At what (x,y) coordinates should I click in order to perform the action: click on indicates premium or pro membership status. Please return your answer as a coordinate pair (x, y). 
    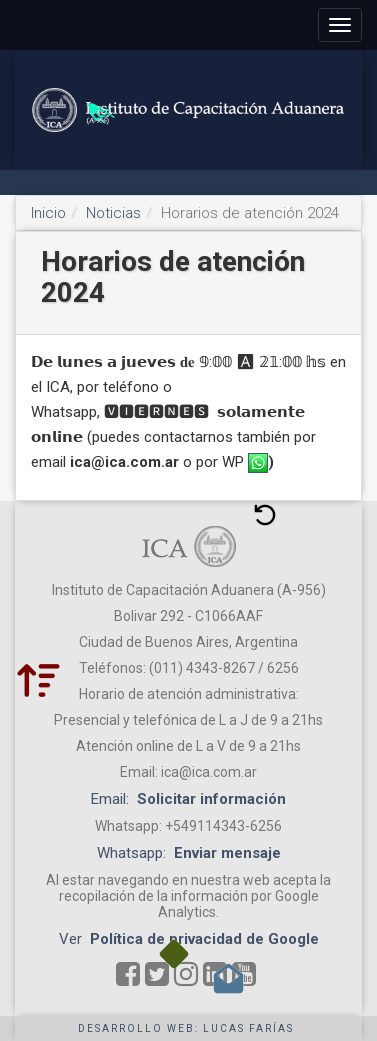
    Looking at the image, I should click on (174, 954).